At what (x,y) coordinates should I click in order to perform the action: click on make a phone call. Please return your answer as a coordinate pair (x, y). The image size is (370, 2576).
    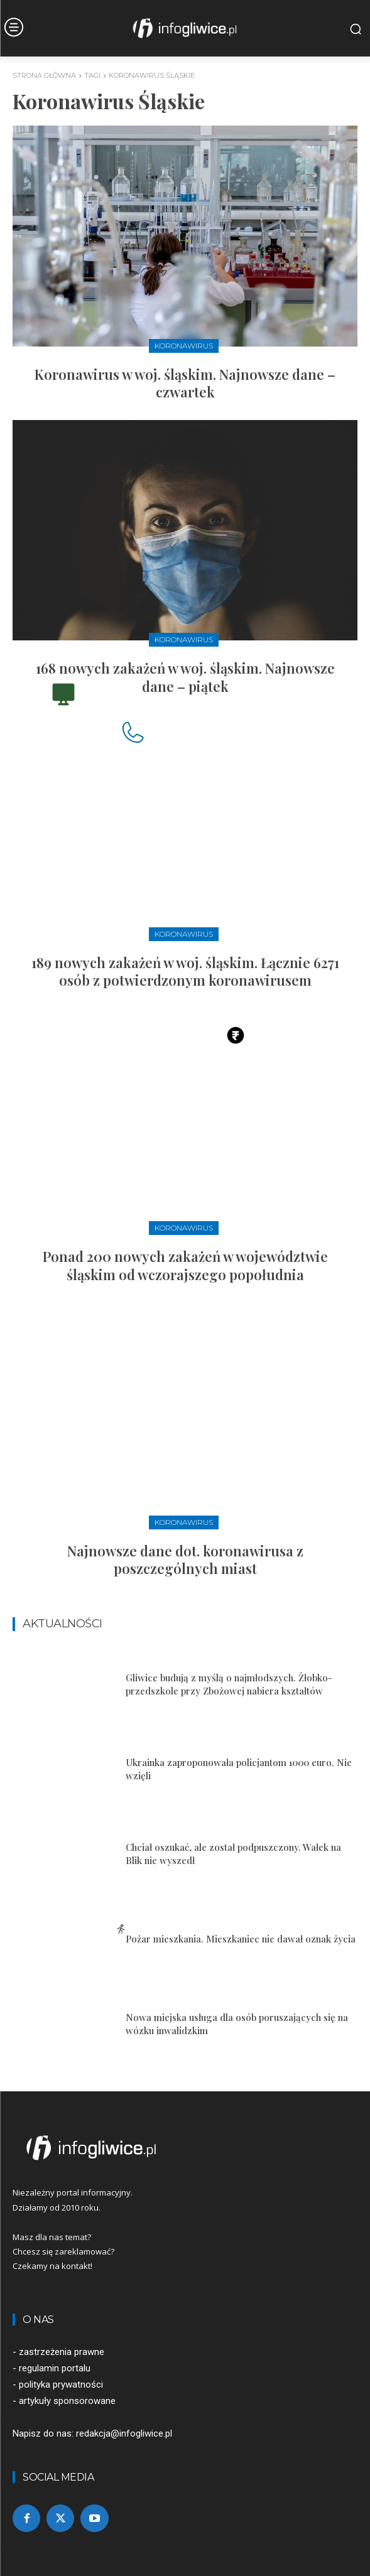
    Looking at the image, I should click on (133, 733).